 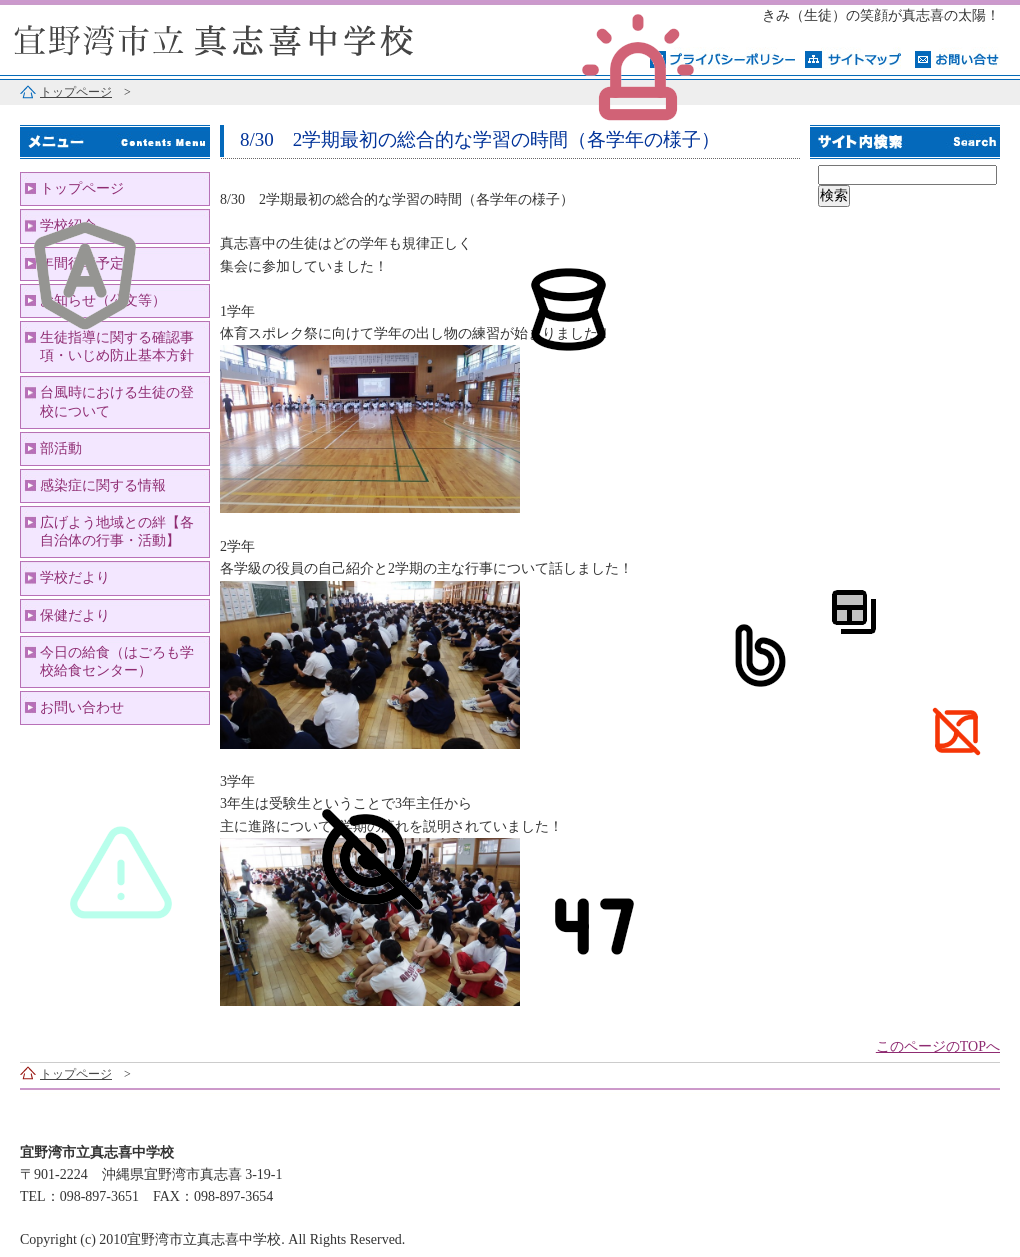 What do you see at coordinates (568, 309) in the screenshot?
I see `diabolo toy or juggling equipment icon` at bounding box center [568, 309].